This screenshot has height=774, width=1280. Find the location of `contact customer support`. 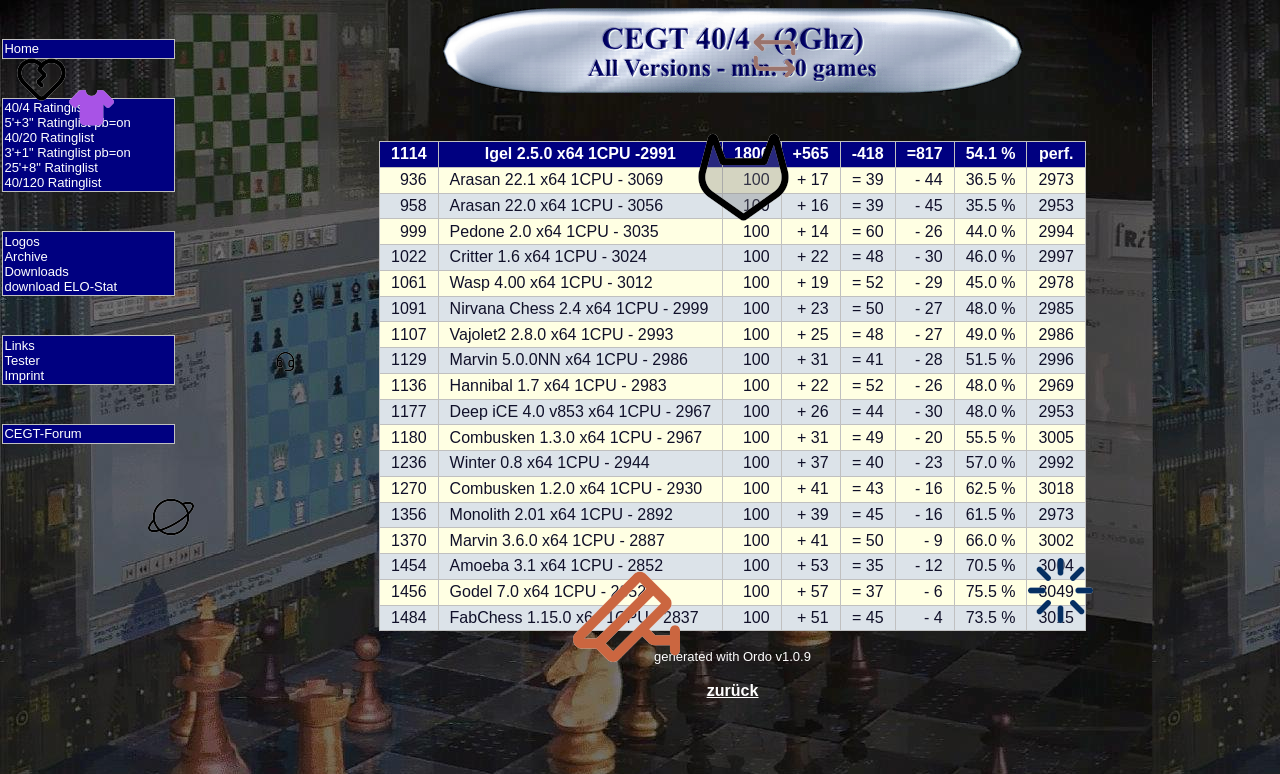

contact customer support is located at coordinates (285, 361).